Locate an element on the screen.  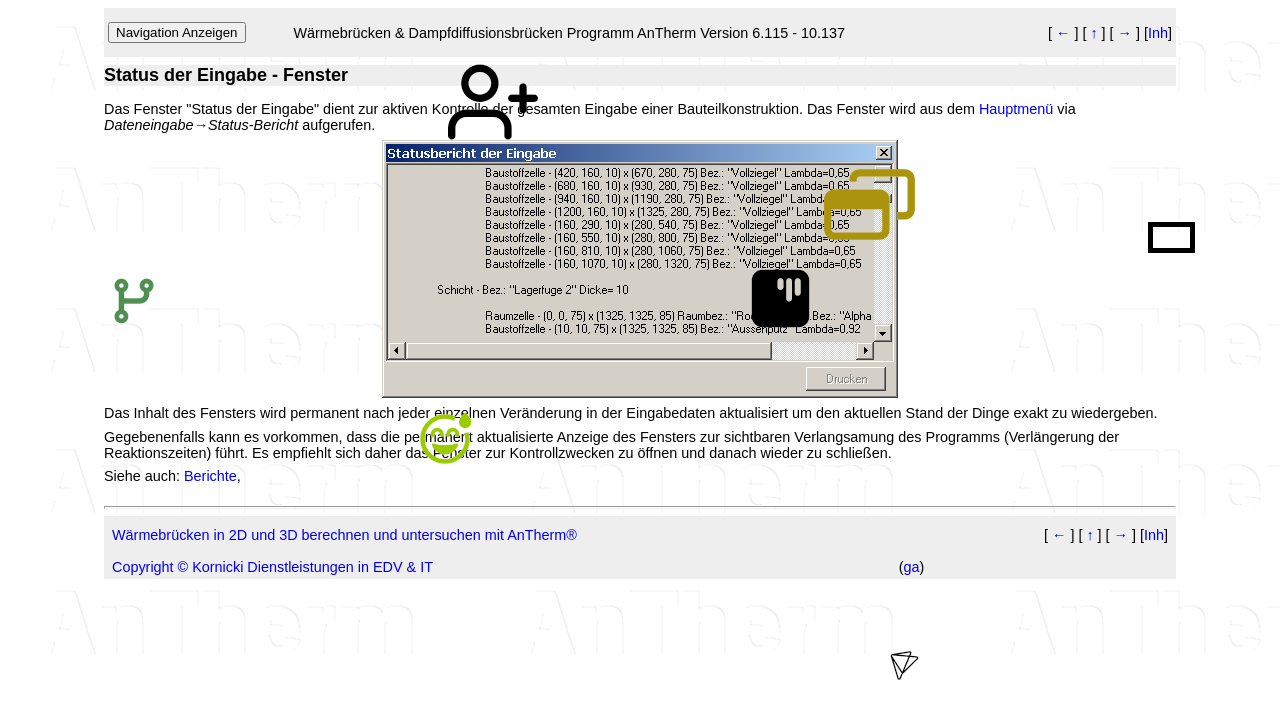
react with nervous or relieved laughter is located at coordinates (445, 439).